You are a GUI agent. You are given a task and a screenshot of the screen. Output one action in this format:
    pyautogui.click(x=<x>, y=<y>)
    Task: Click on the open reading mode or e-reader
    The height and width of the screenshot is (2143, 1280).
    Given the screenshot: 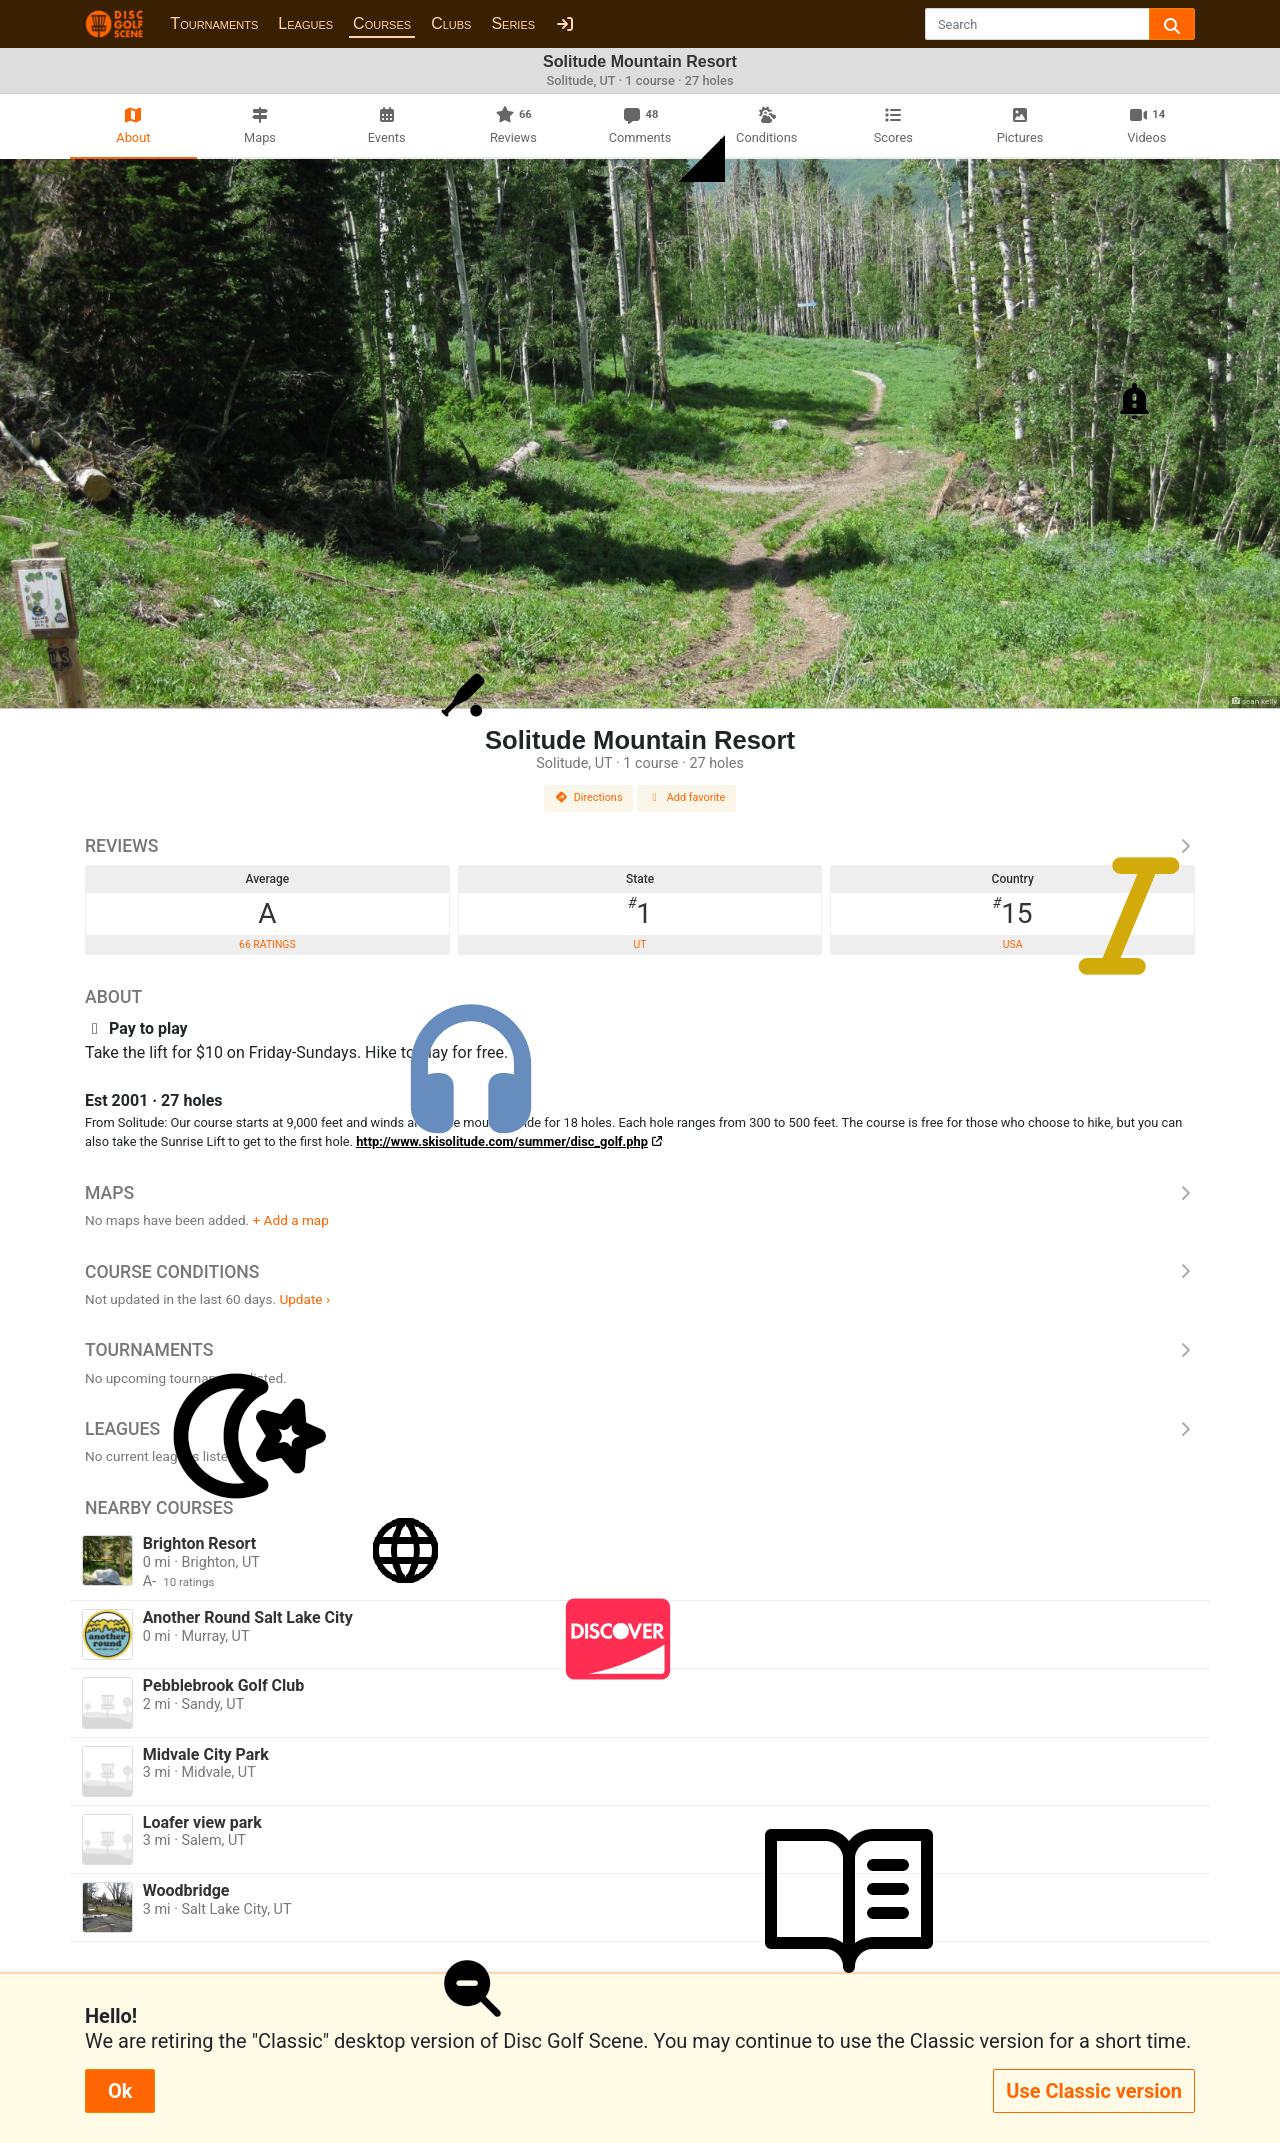 What is the action you would take?
    pyautogui.click(x=849, y=1889)
    